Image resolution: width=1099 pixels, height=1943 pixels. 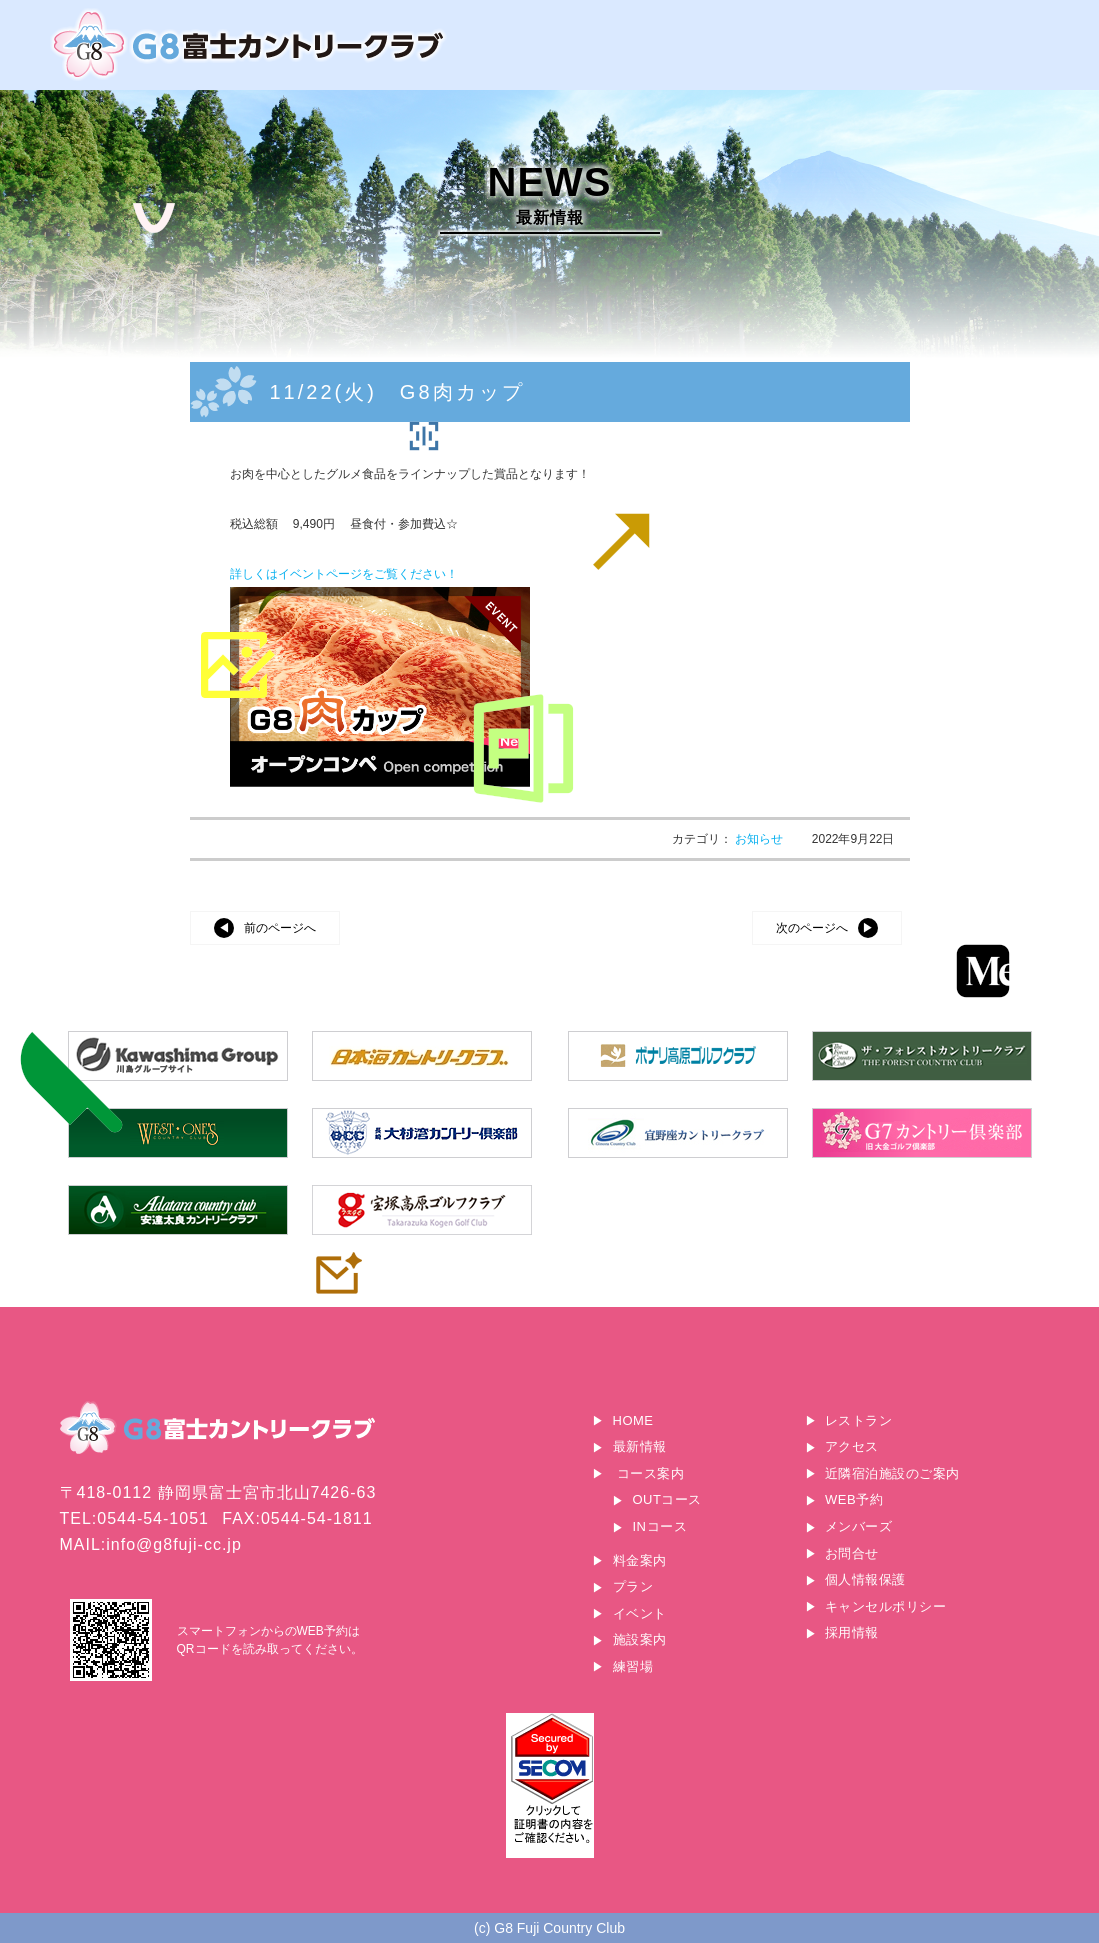 I want to click on kitchen or cooking-related feature, so click(x=69, y=1083).